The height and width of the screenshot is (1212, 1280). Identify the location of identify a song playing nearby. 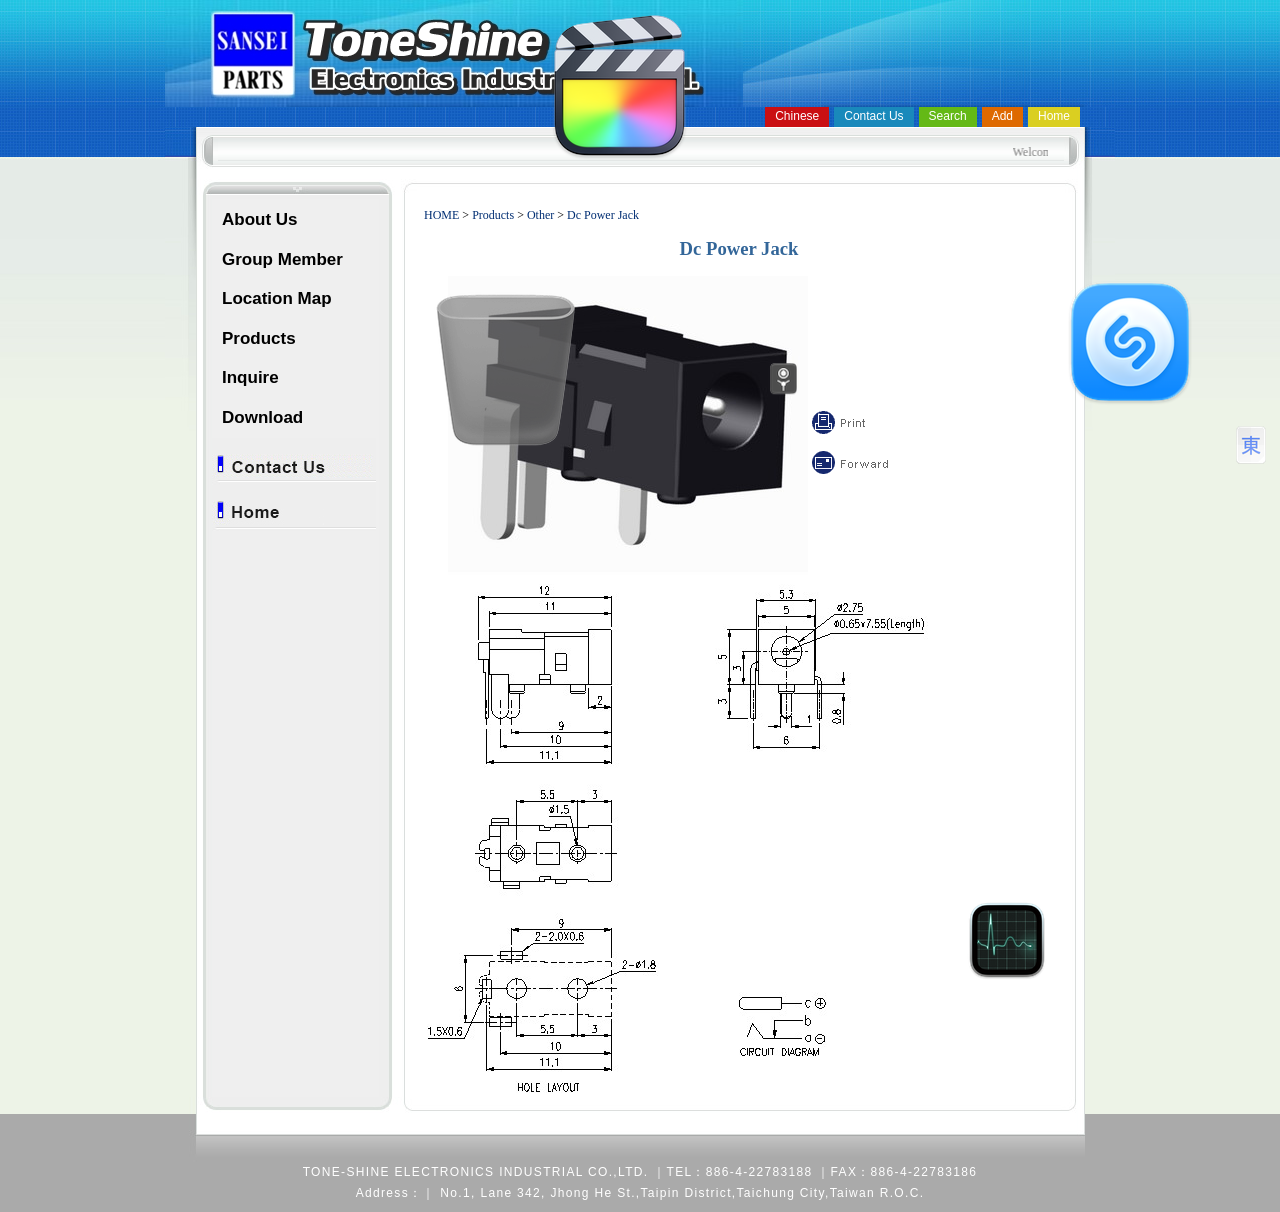
(1130, 342).